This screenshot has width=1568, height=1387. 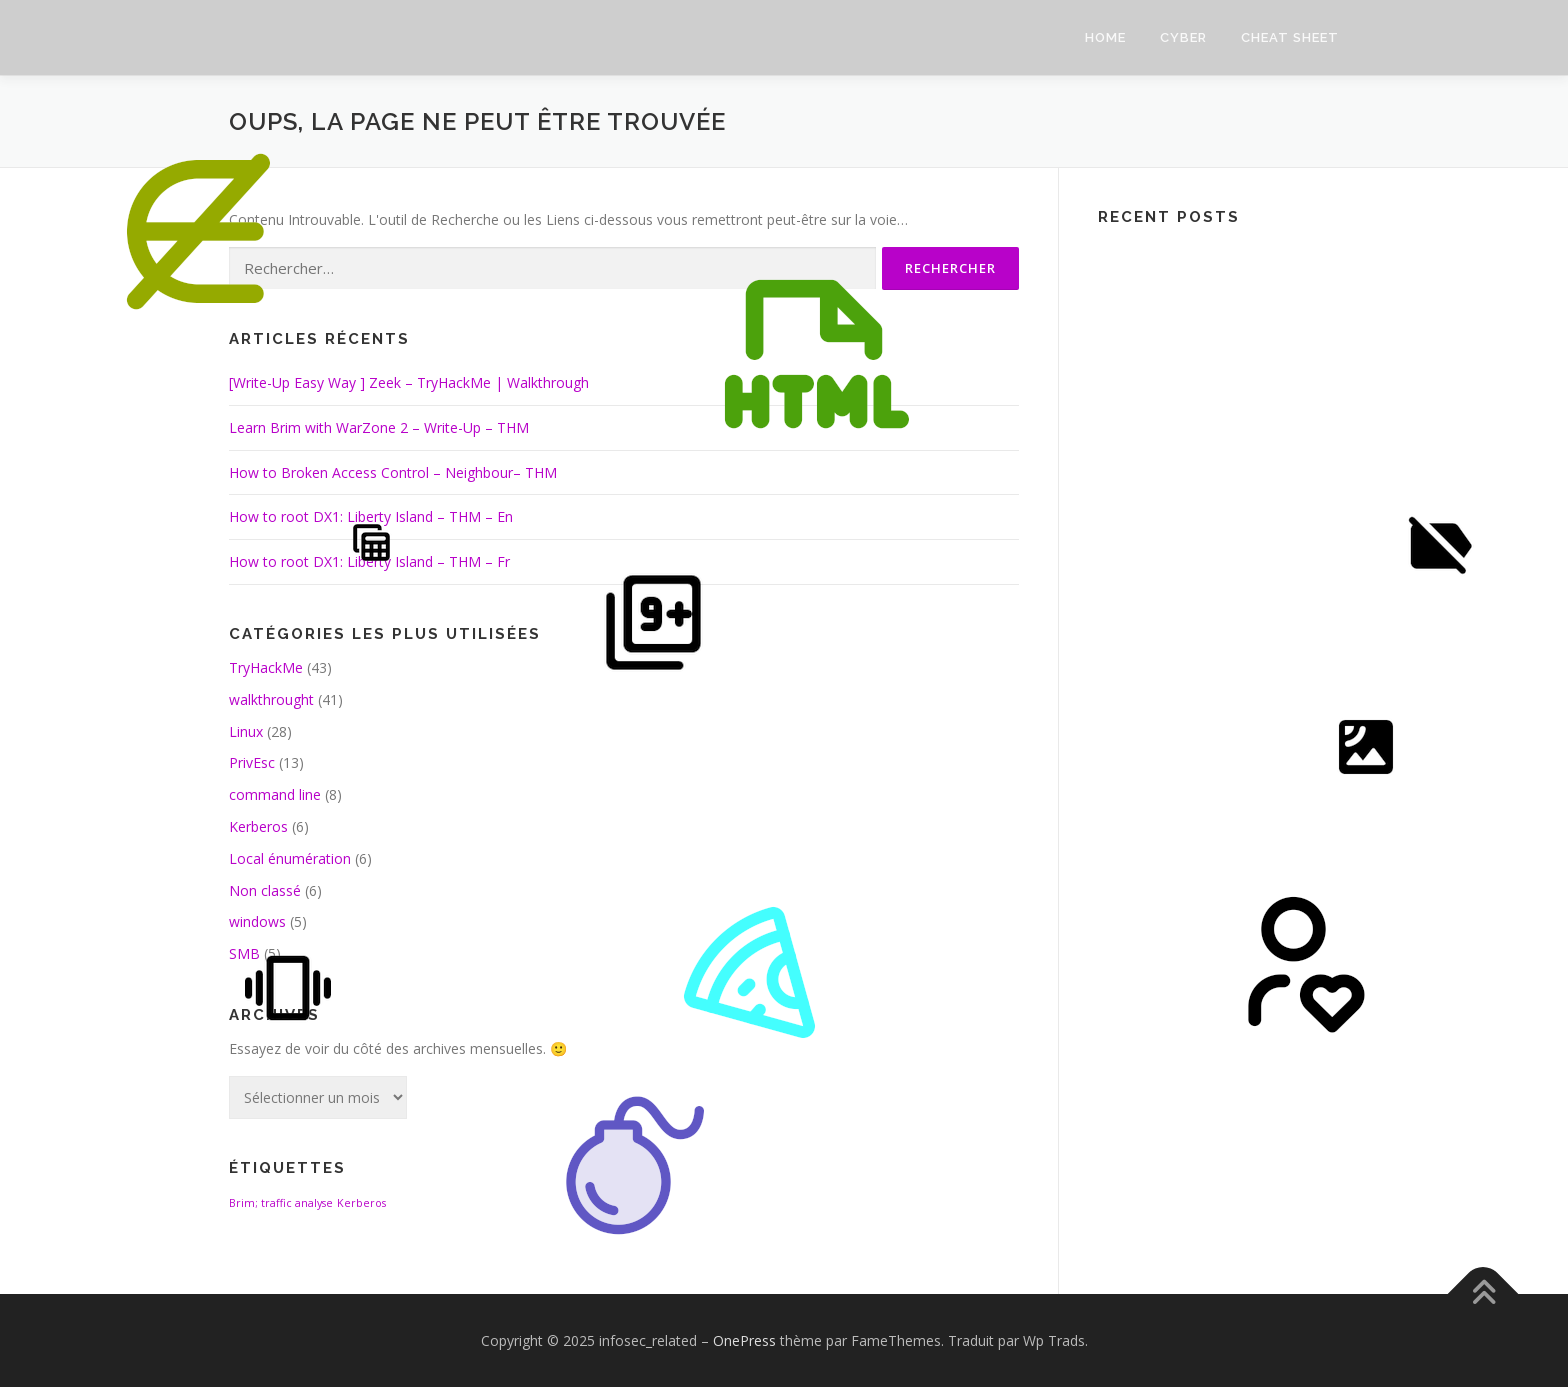 What do you see at coordinates (371, 542) in the screenshot?
I see `switch to table view layout` at bounding box center [371, 542].